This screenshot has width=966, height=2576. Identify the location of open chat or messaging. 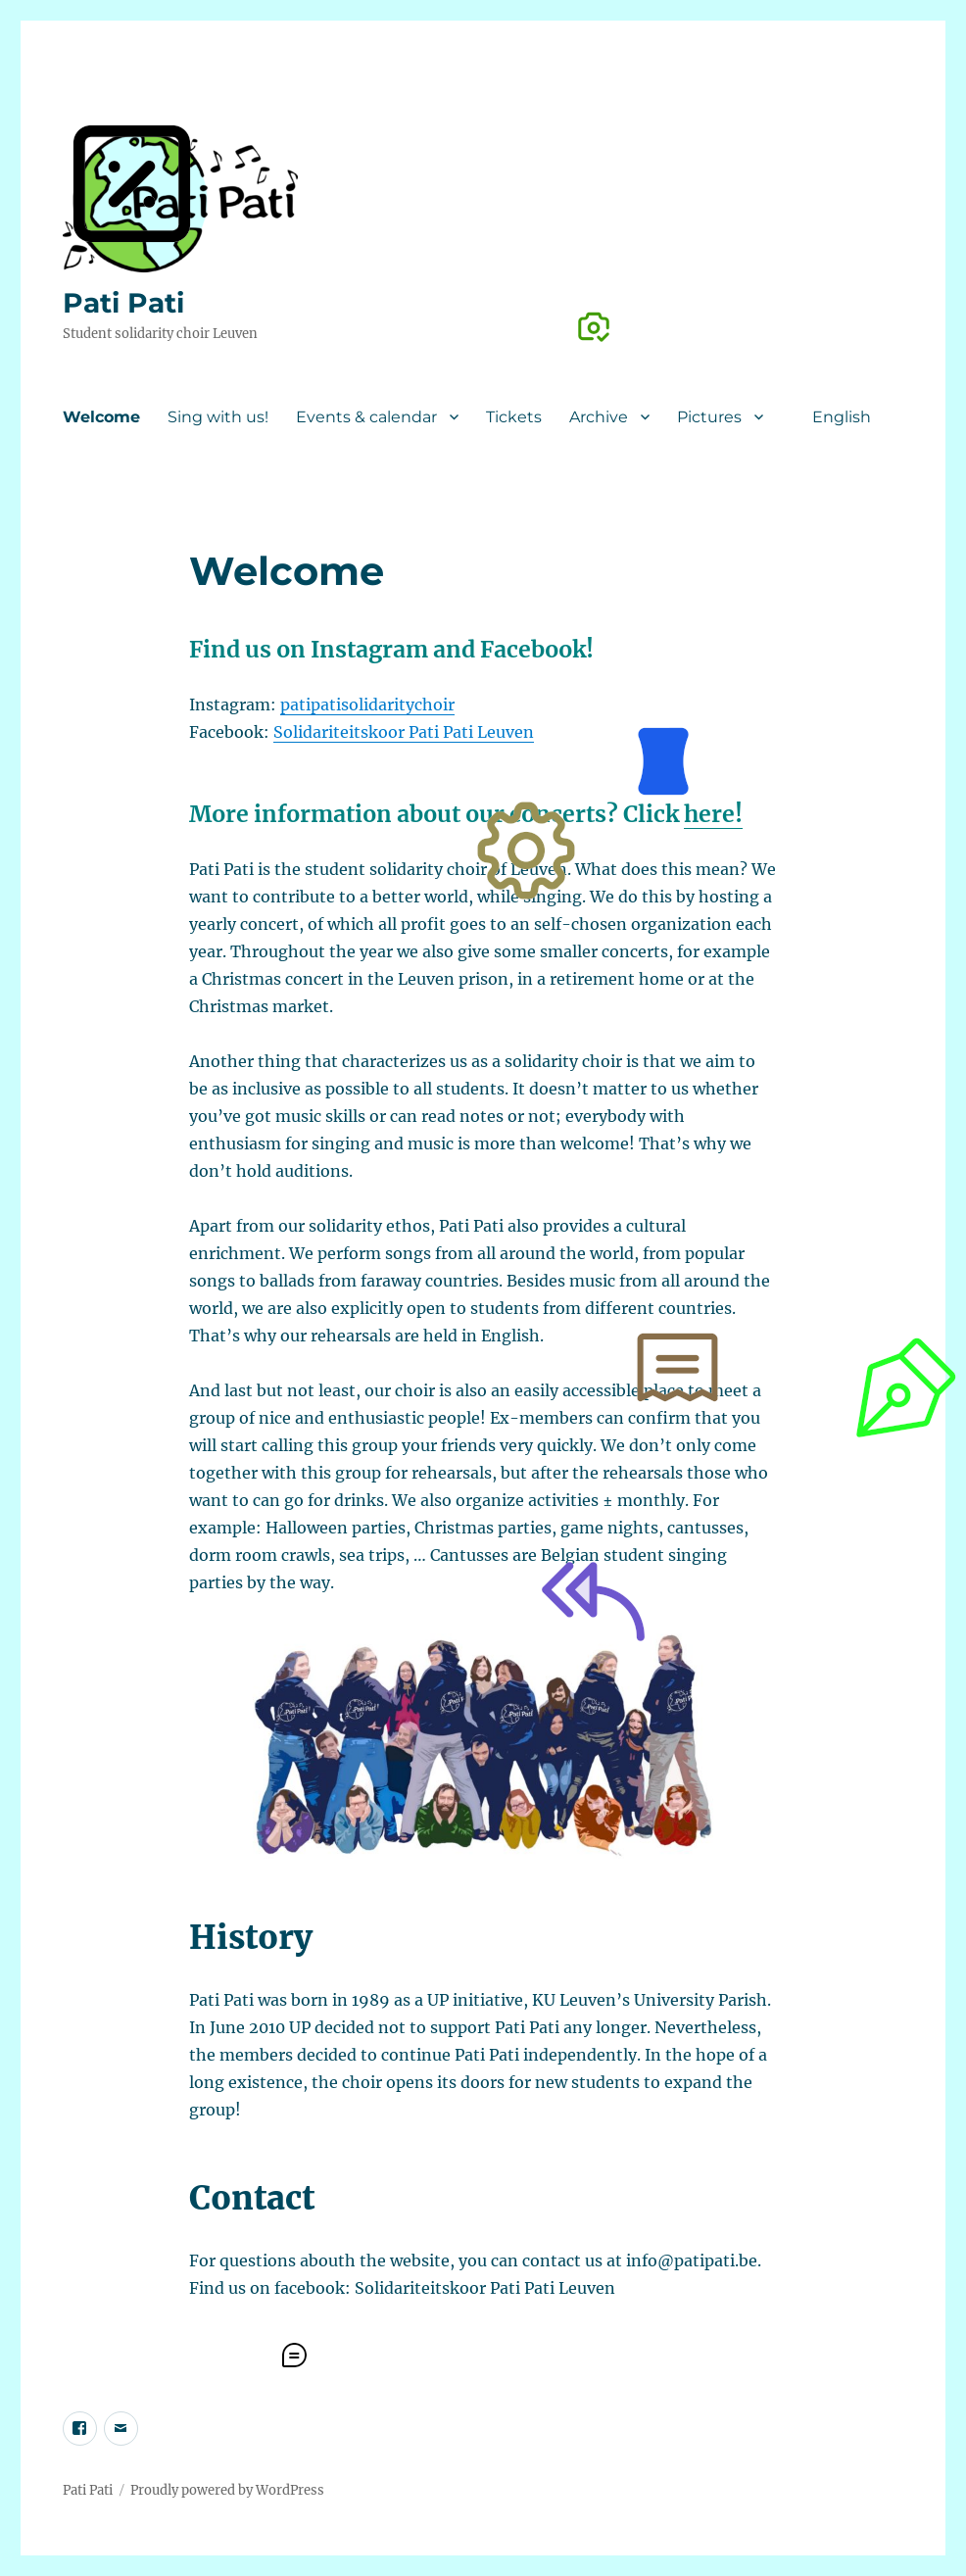
(294, 2356).